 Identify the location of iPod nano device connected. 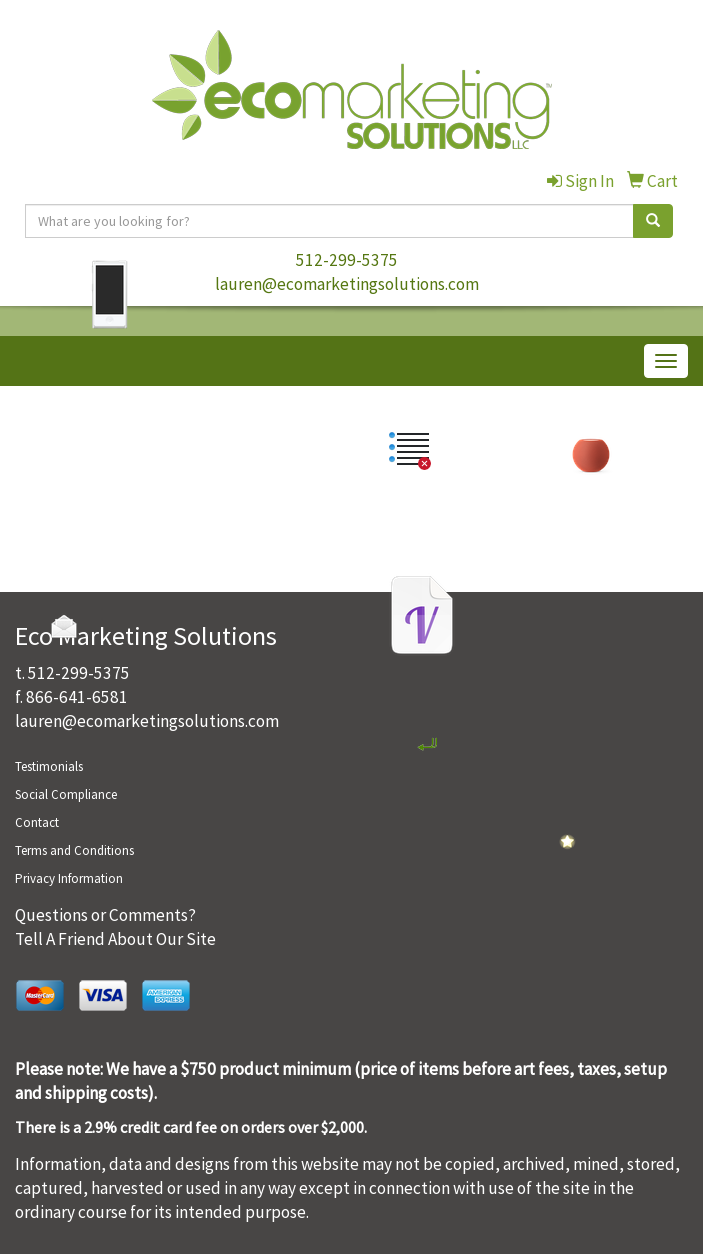
(109, 294).